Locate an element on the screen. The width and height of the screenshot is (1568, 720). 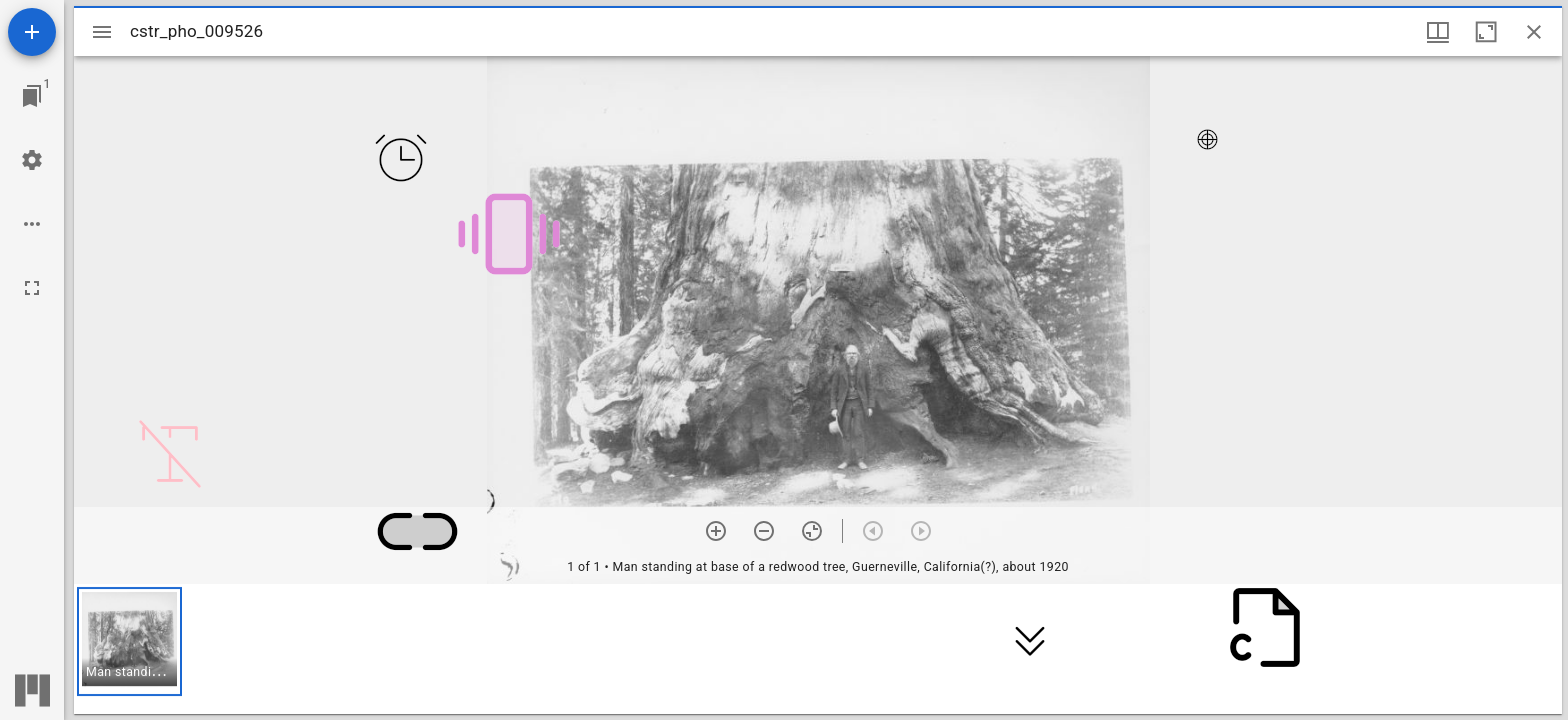
toggle vibration mode on your device is located at coordinates (509, 234).